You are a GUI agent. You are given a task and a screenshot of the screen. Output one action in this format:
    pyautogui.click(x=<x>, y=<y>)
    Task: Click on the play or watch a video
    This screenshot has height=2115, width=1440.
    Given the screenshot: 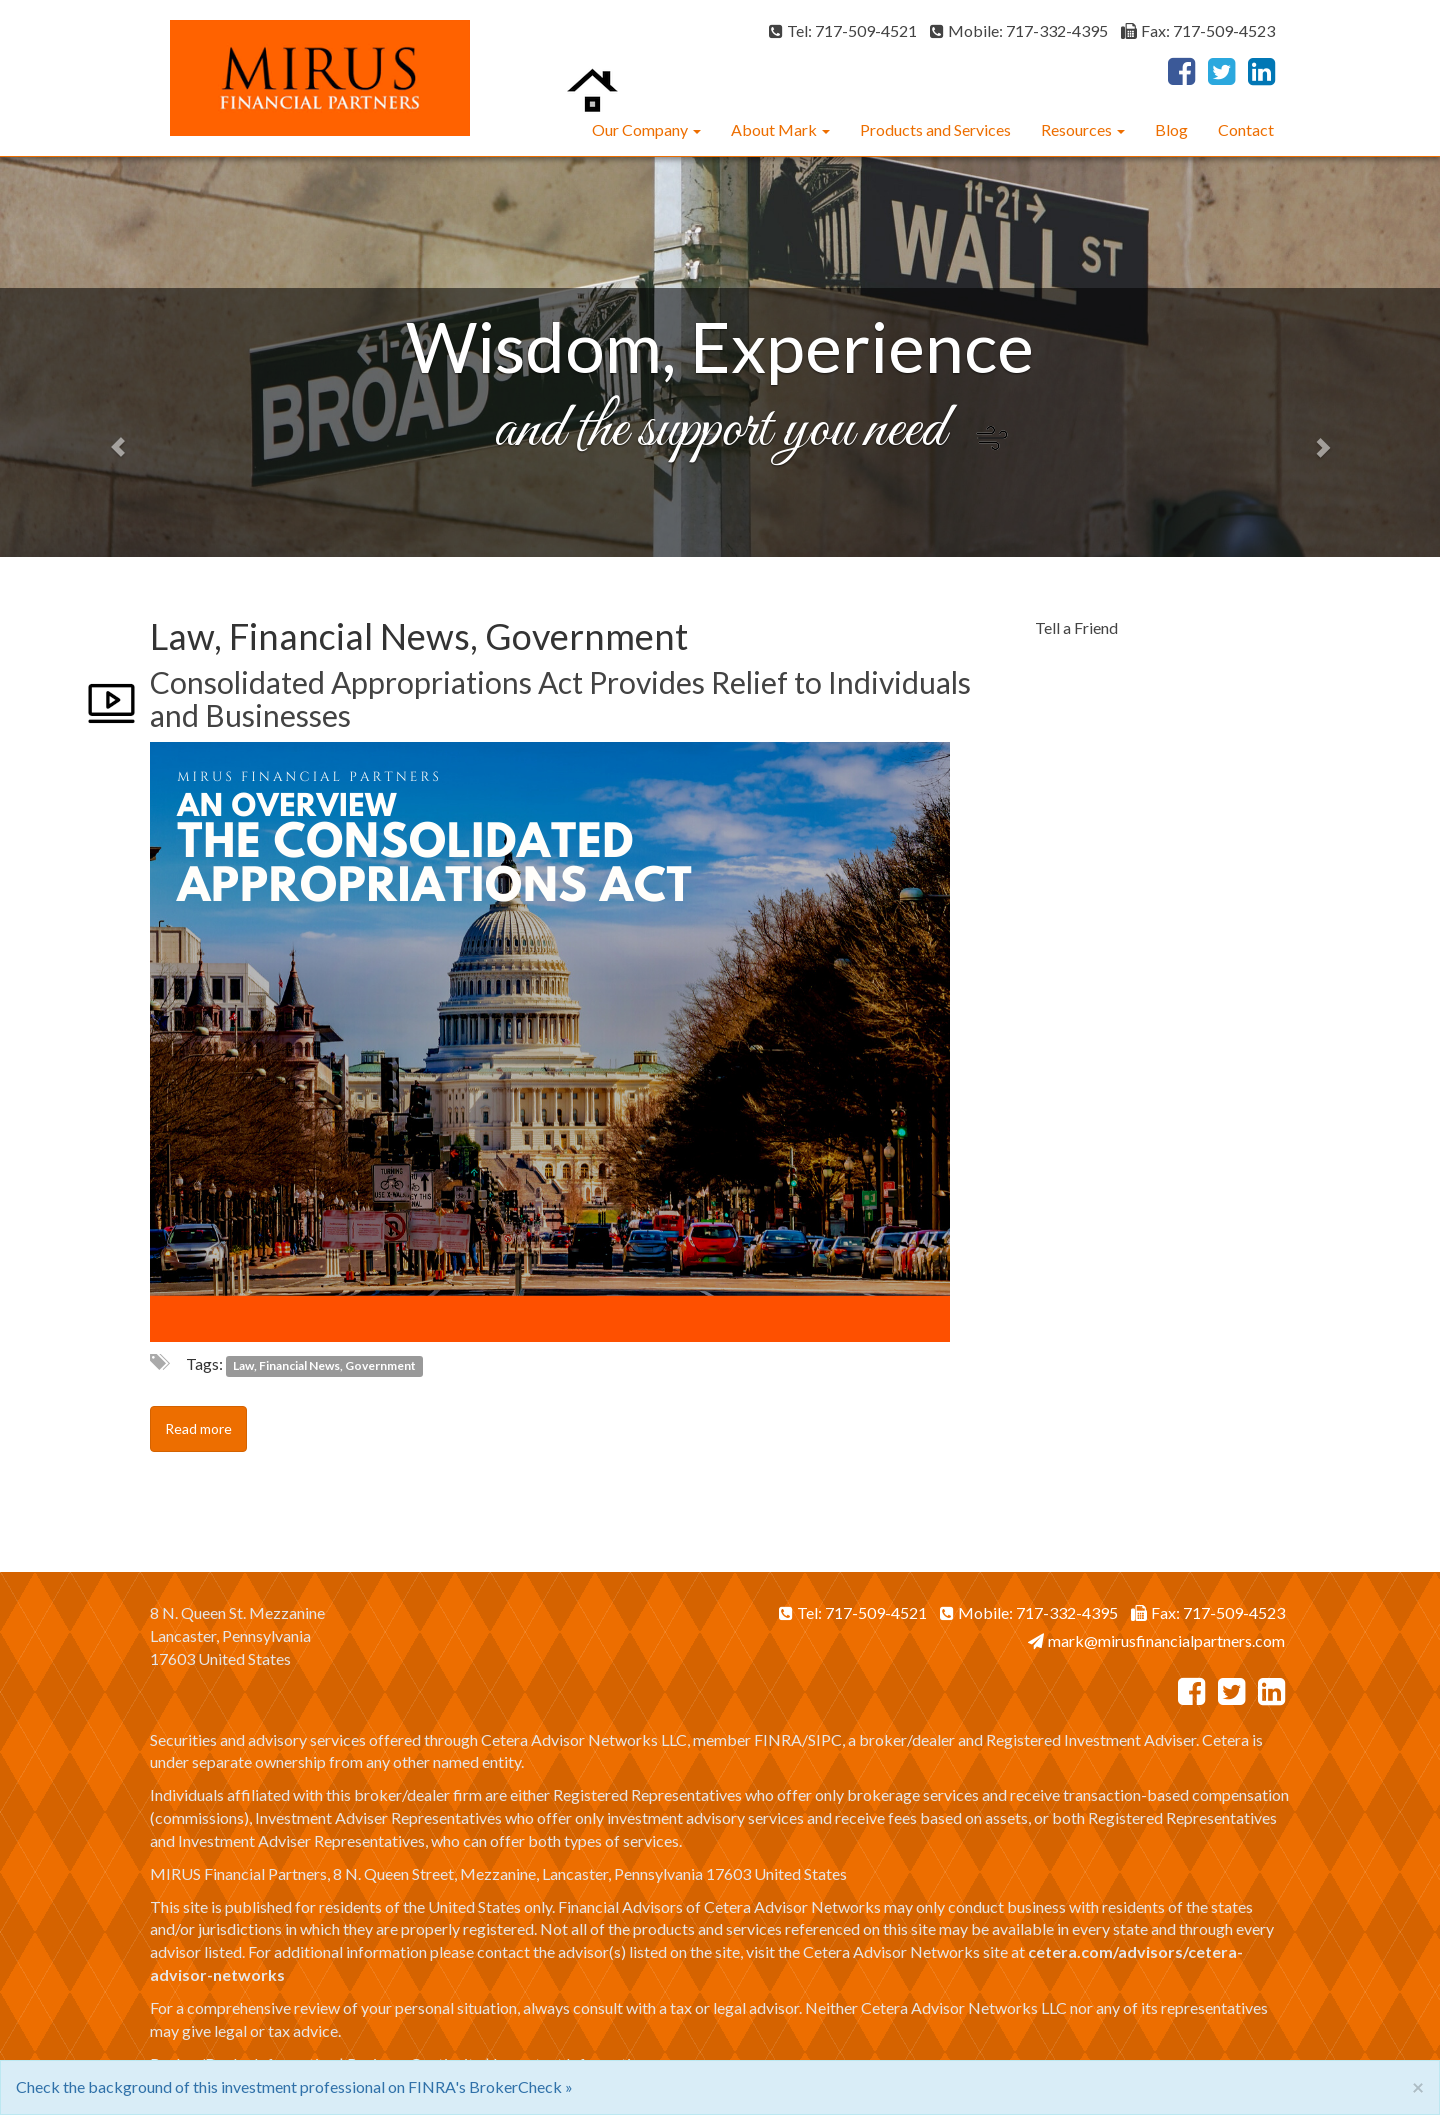 What is the action you would take?
    pyautogui.click(x=111, y=703)
    